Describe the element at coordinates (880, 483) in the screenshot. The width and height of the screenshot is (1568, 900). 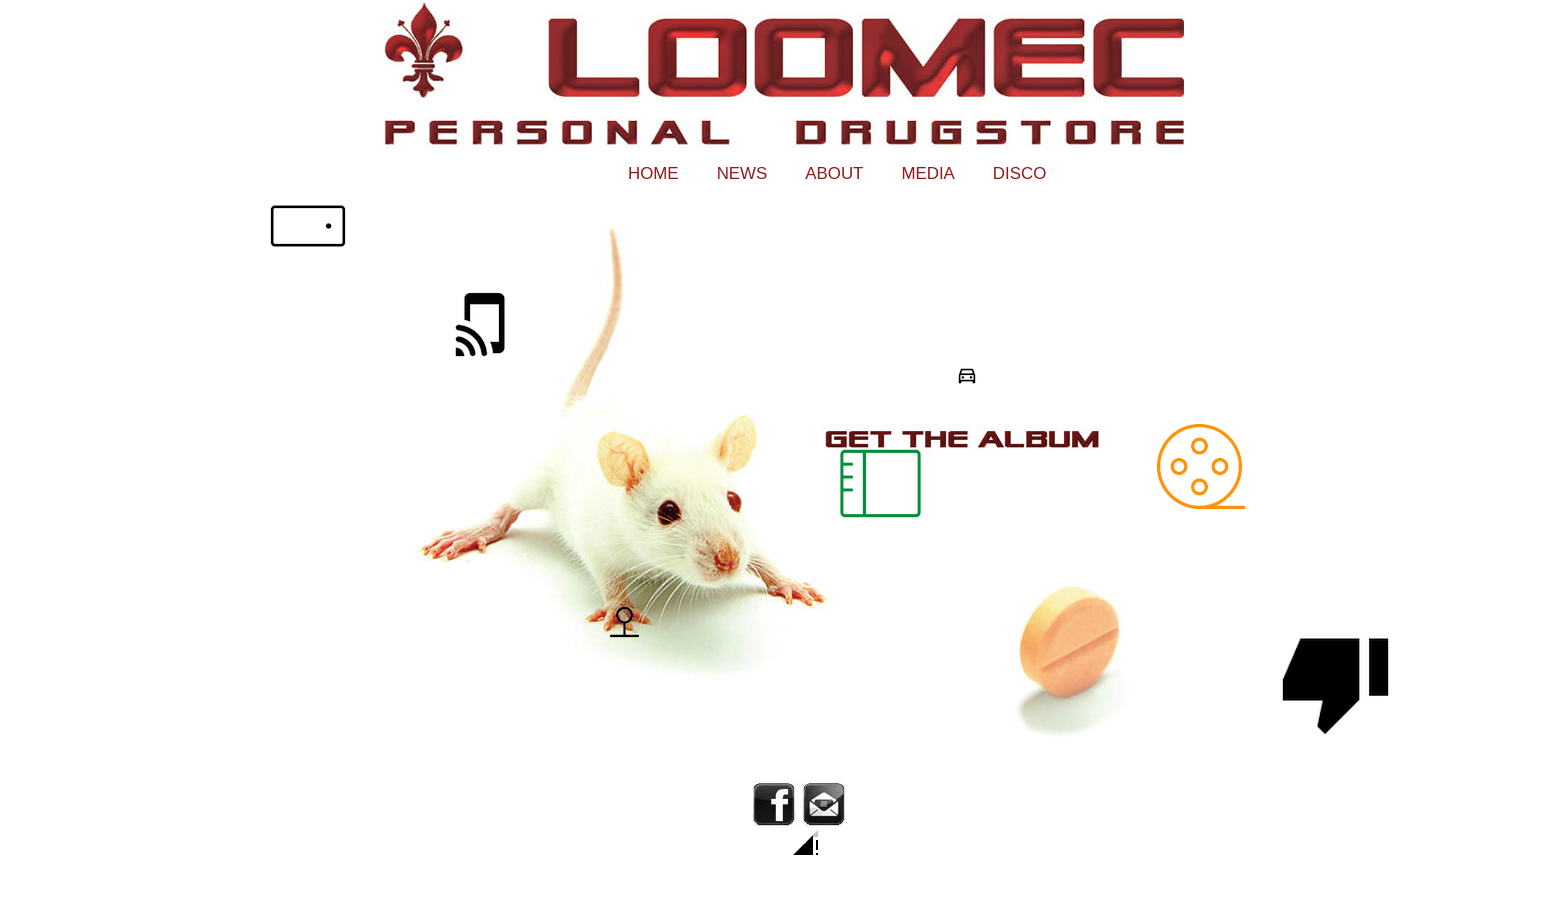
I see `toggle the sidebar panel` at that location.